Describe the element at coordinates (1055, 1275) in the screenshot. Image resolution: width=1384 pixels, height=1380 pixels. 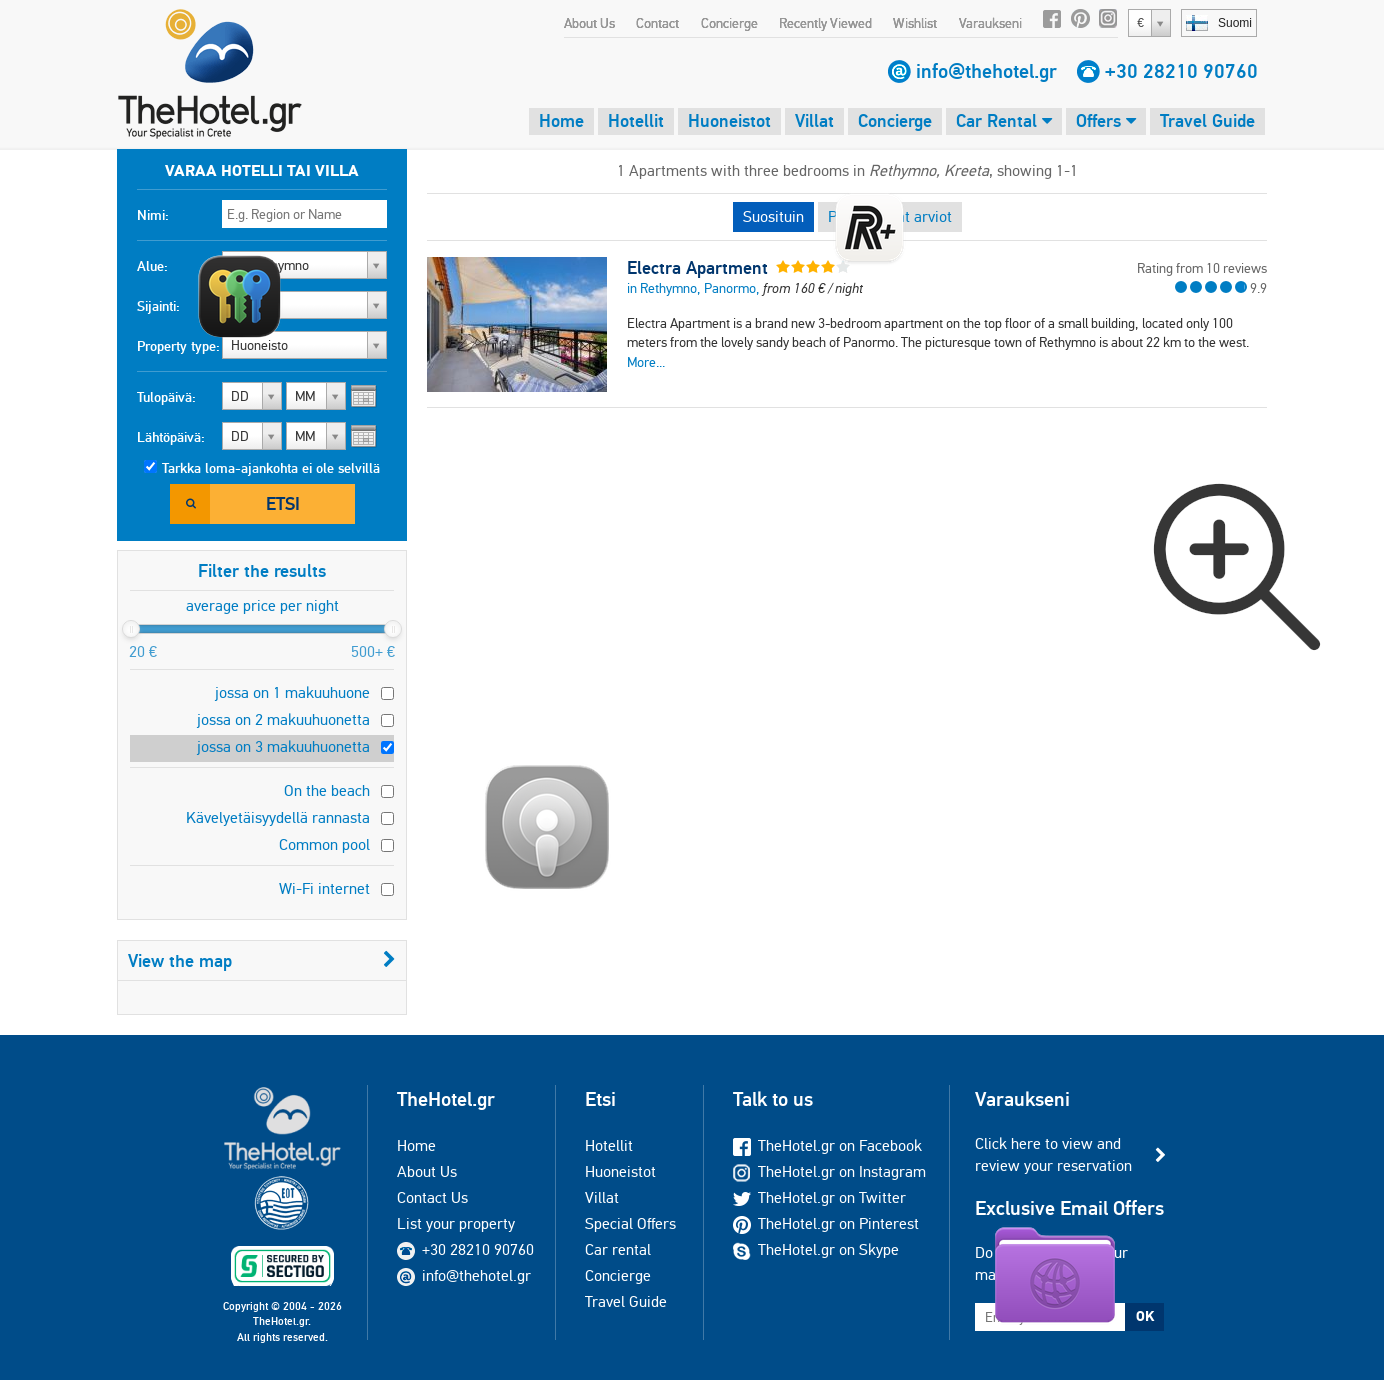
I see `folder containing html or web development files` at that location.